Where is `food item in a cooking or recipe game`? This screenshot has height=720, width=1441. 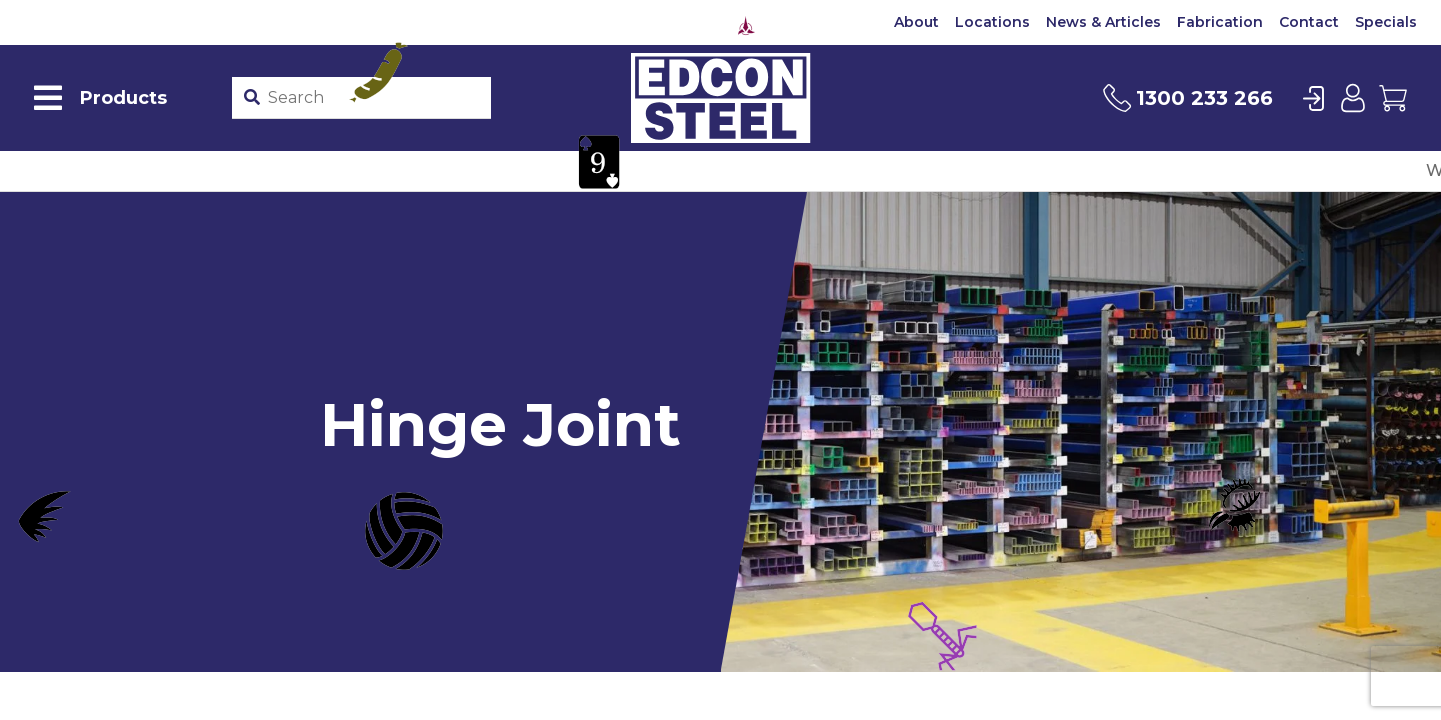 food item in a cooking or recipe game is located at coordinates (378, 72).